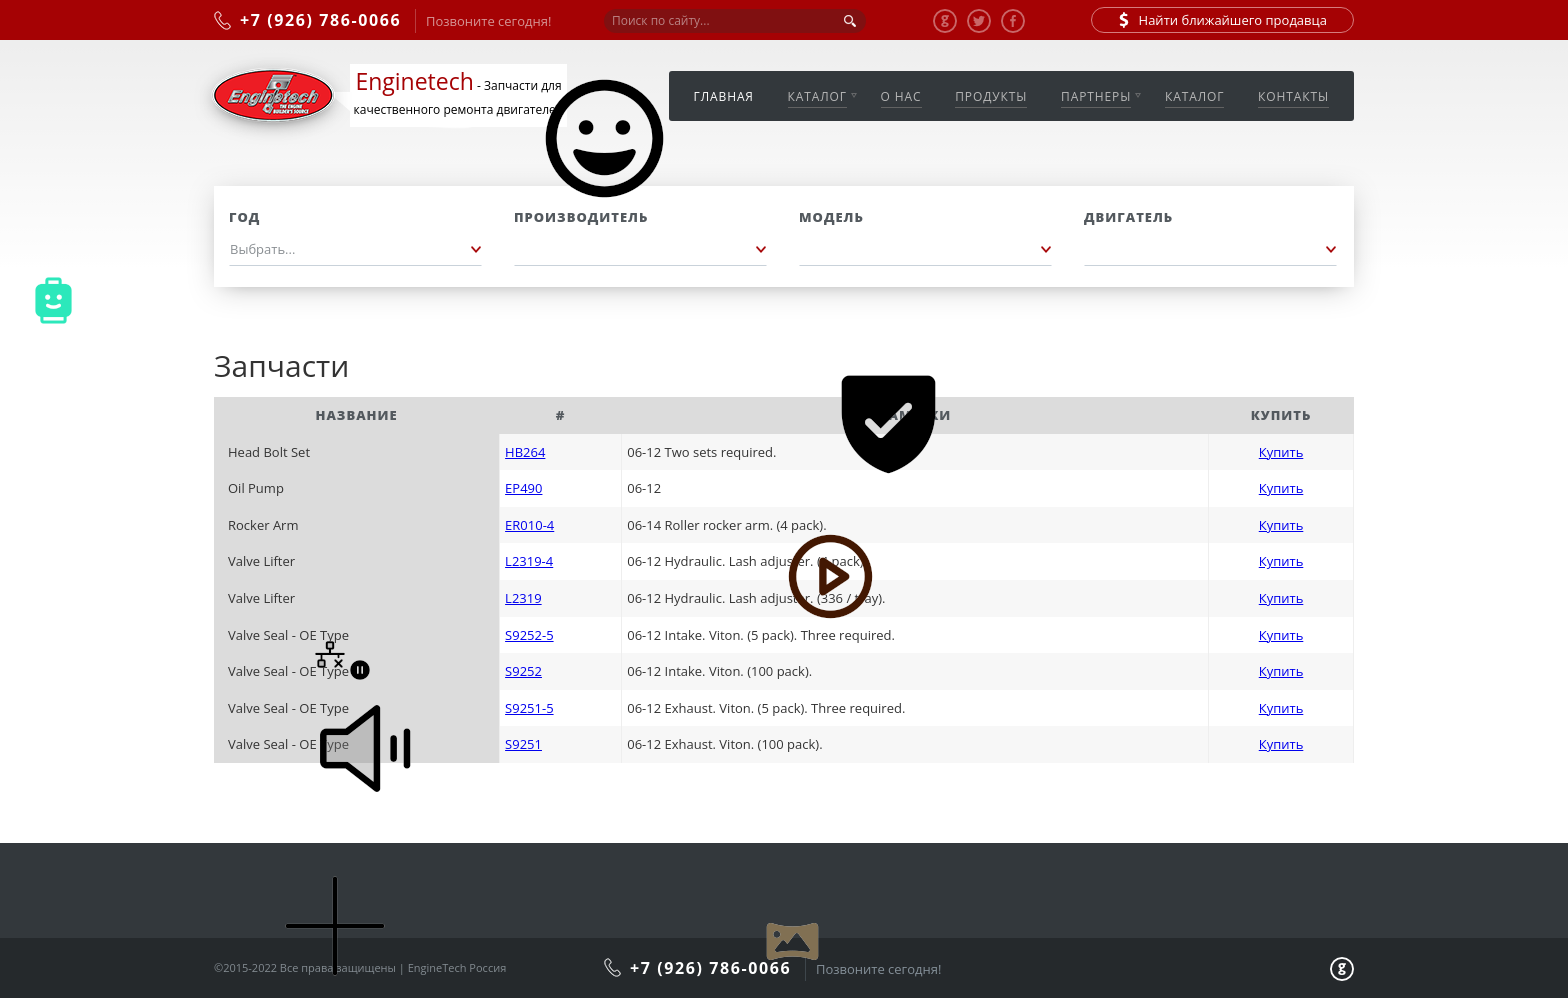  Describe the element at coordinates (888, 418) in the screenshot. I see `indicates verified or secure status` at that location.